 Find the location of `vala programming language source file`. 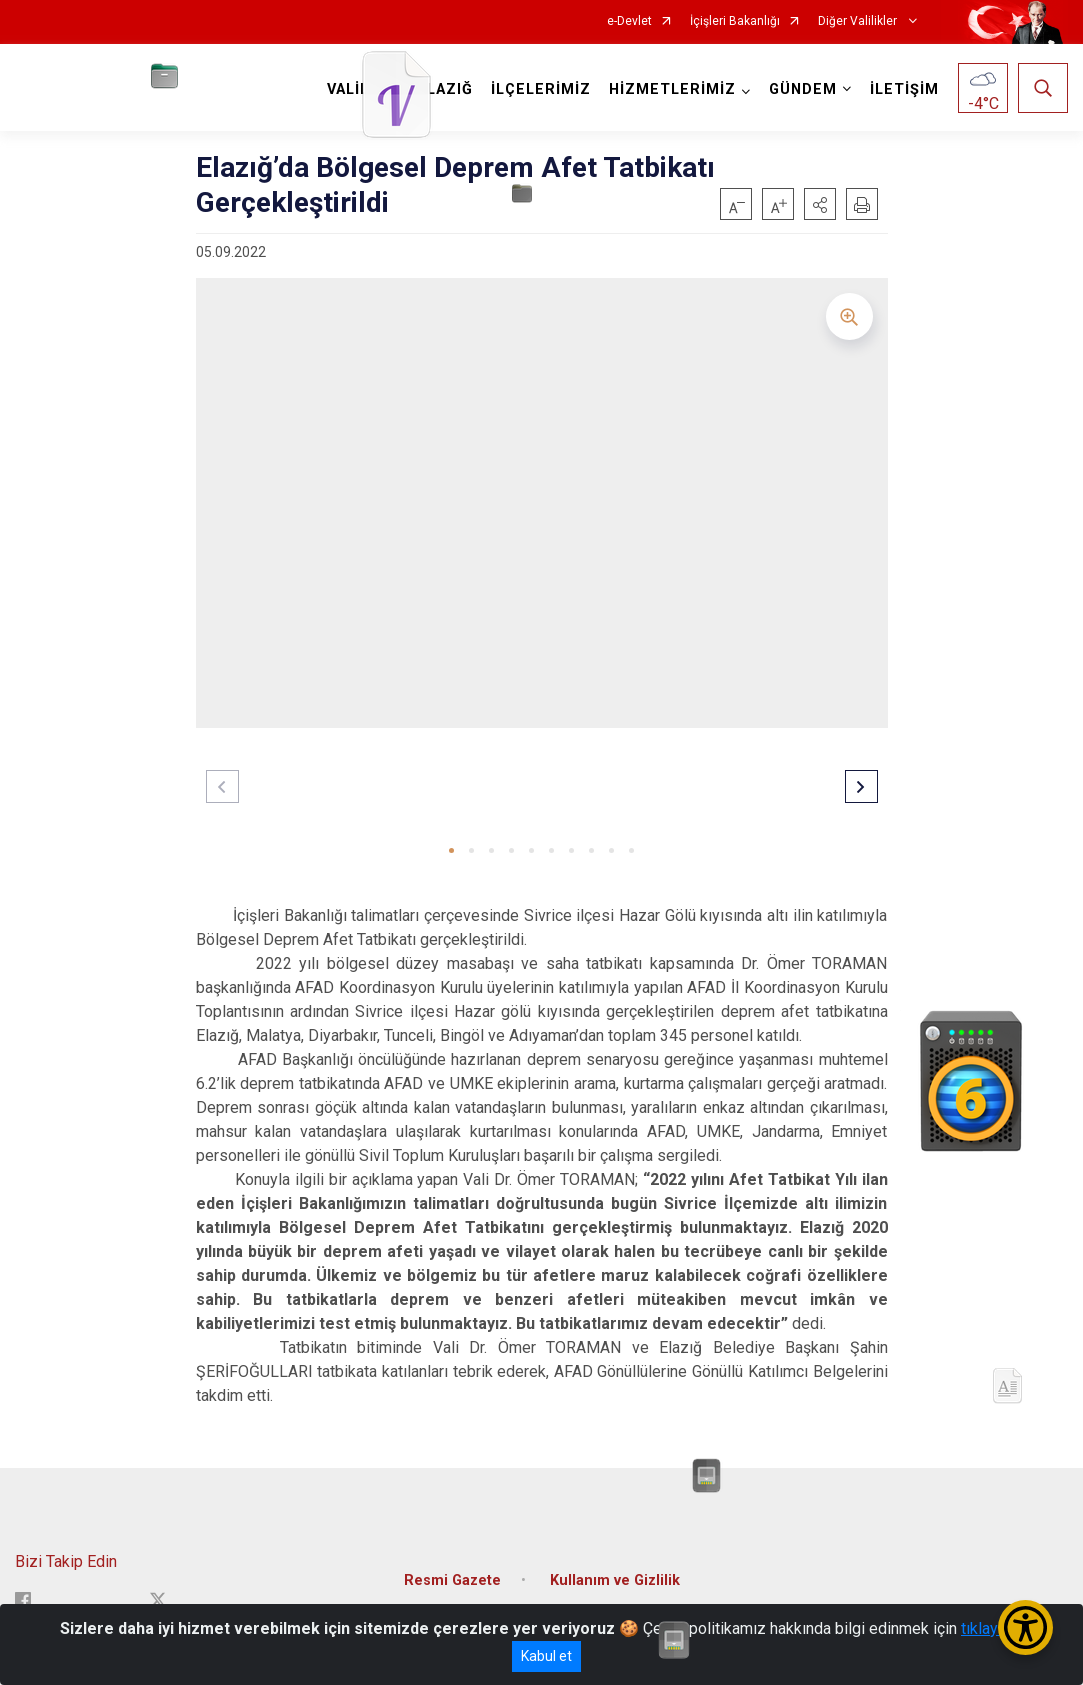

vala programming language source file is located at coordinates (396, 94).